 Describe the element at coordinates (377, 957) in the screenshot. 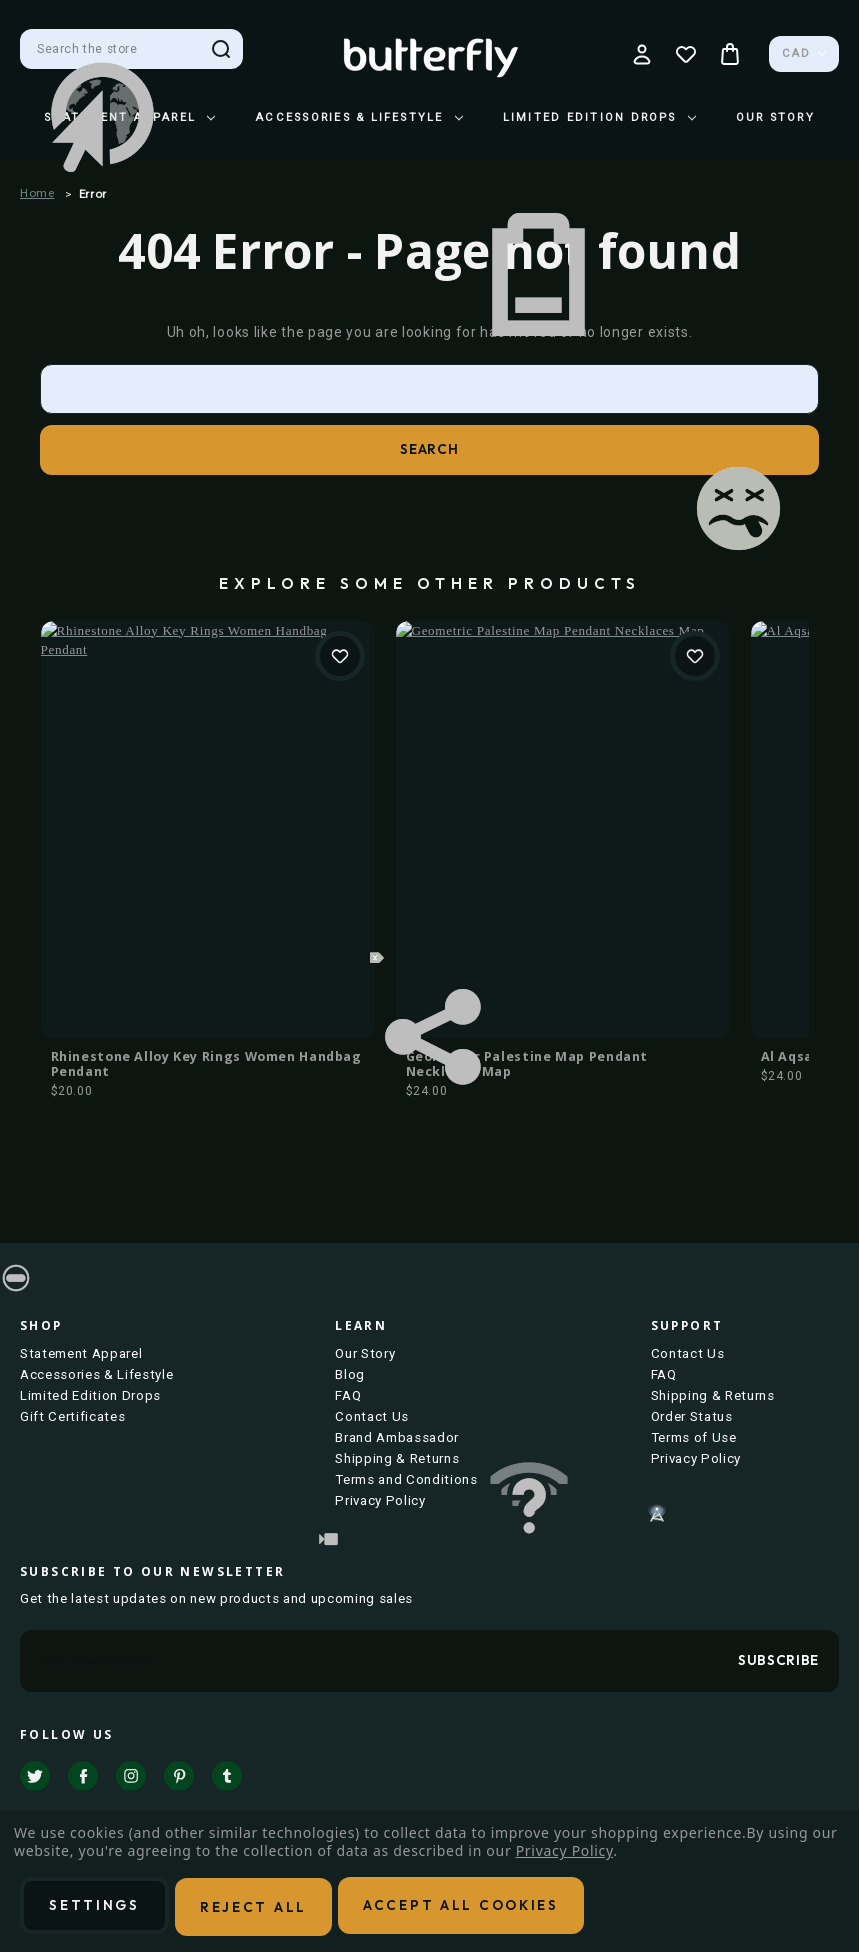

I see `clear text or input field` at that location.